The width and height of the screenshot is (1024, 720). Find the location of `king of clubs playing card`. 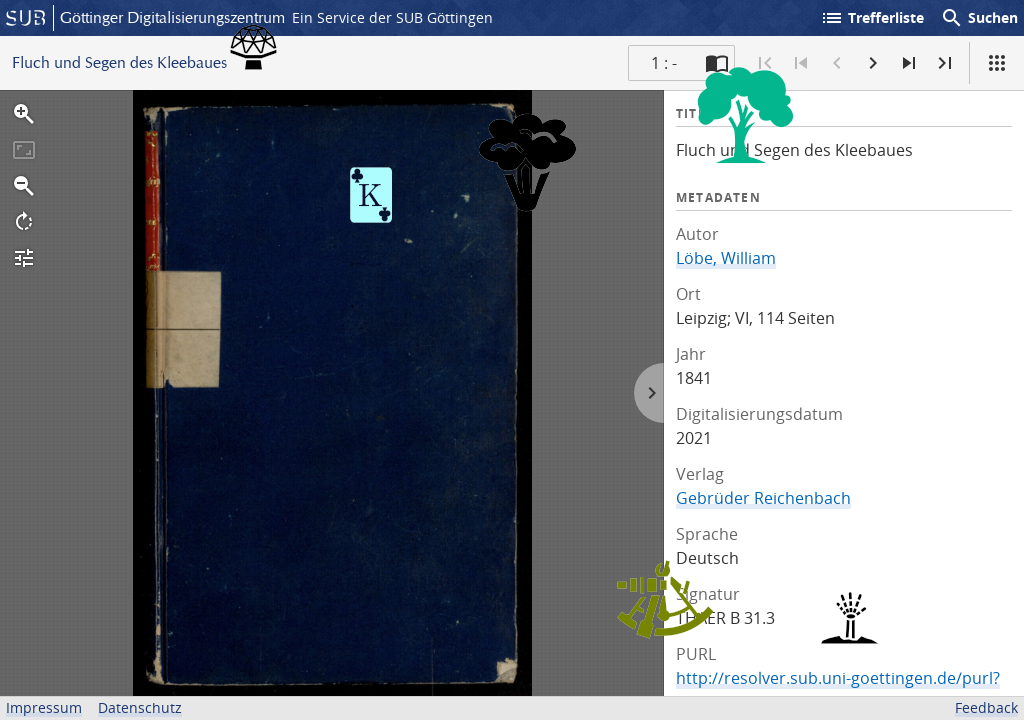

king of clubs playing card is located at coordinates (371, 195).